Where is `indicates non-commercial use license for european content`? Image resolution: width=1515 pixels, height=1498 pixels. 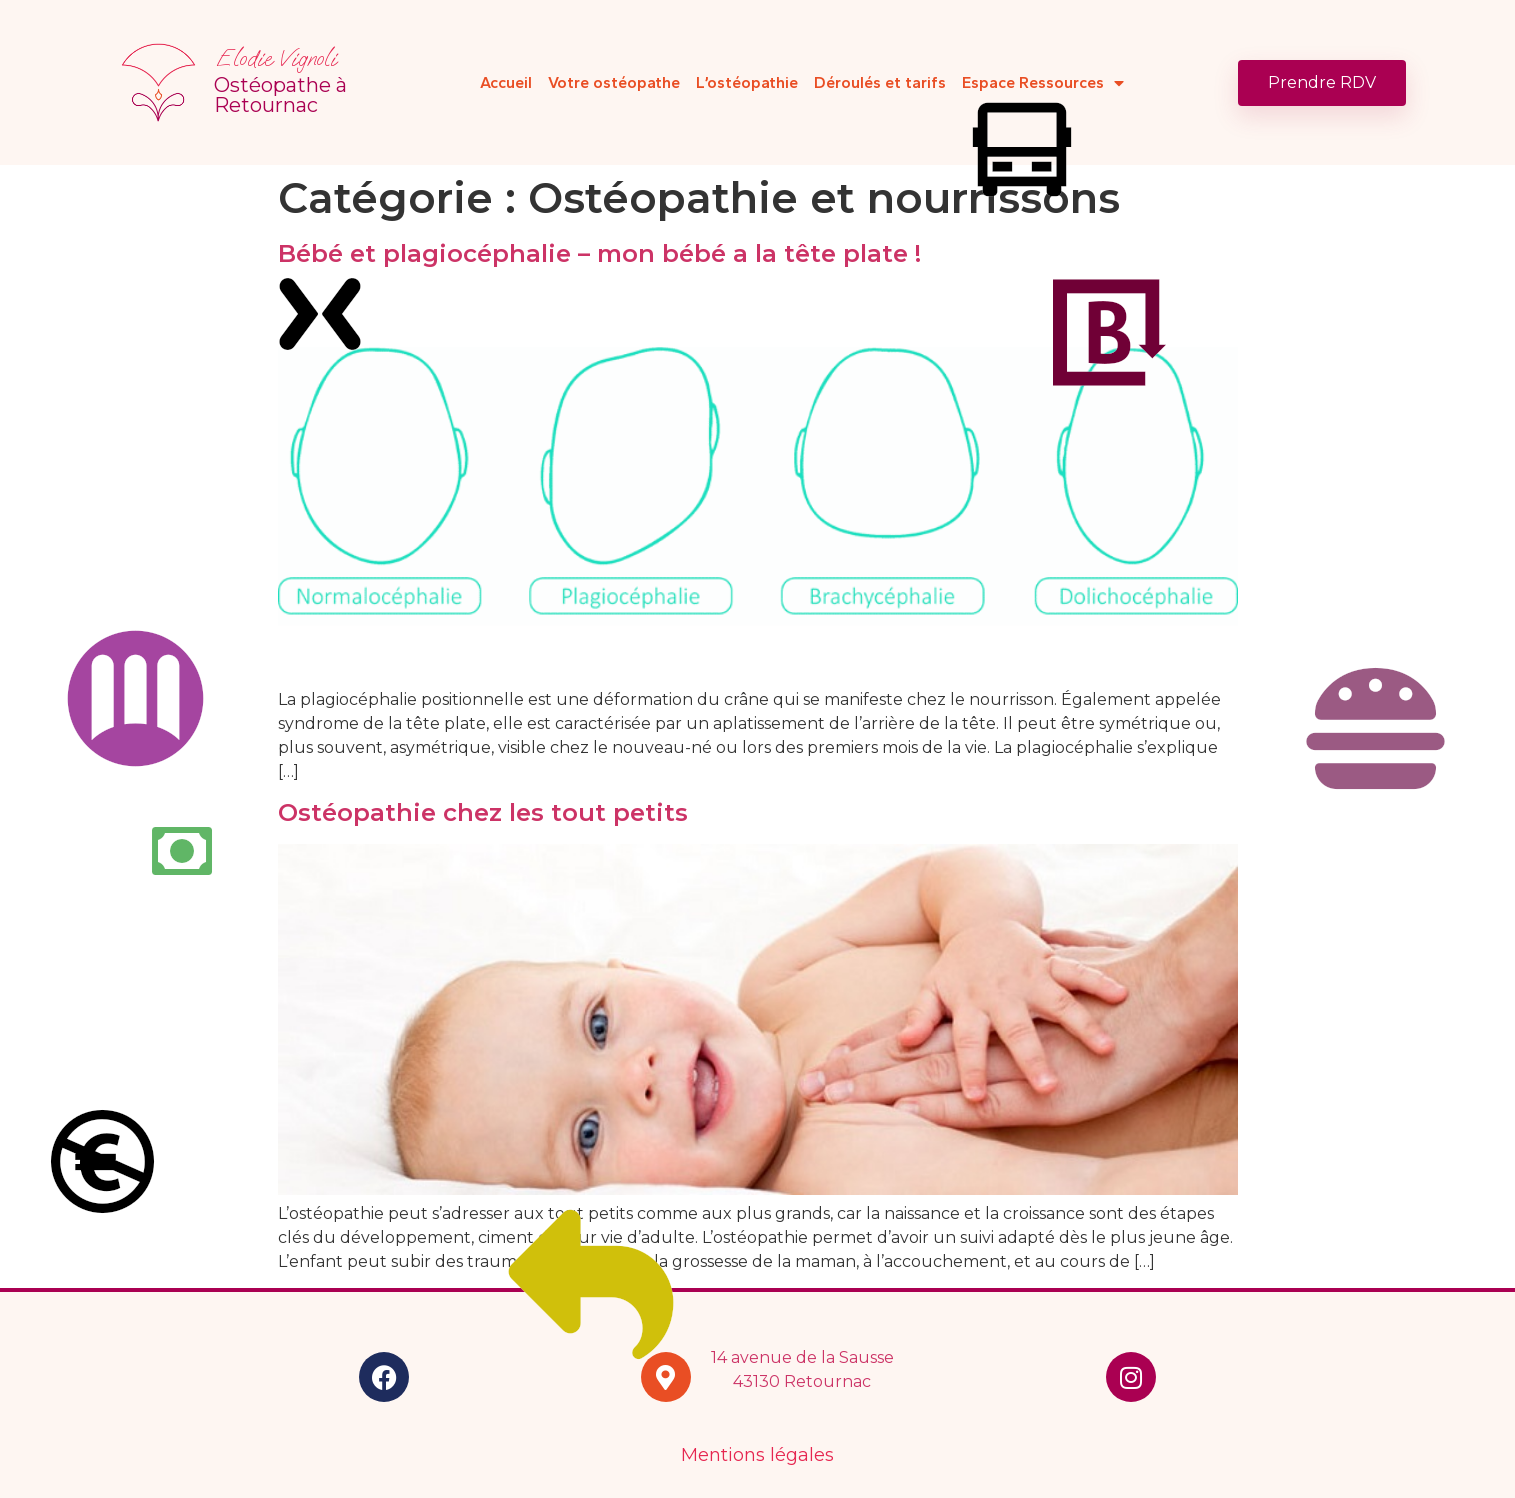 indicates non-commercial use license for european content is located at coordinates (102, 1161).